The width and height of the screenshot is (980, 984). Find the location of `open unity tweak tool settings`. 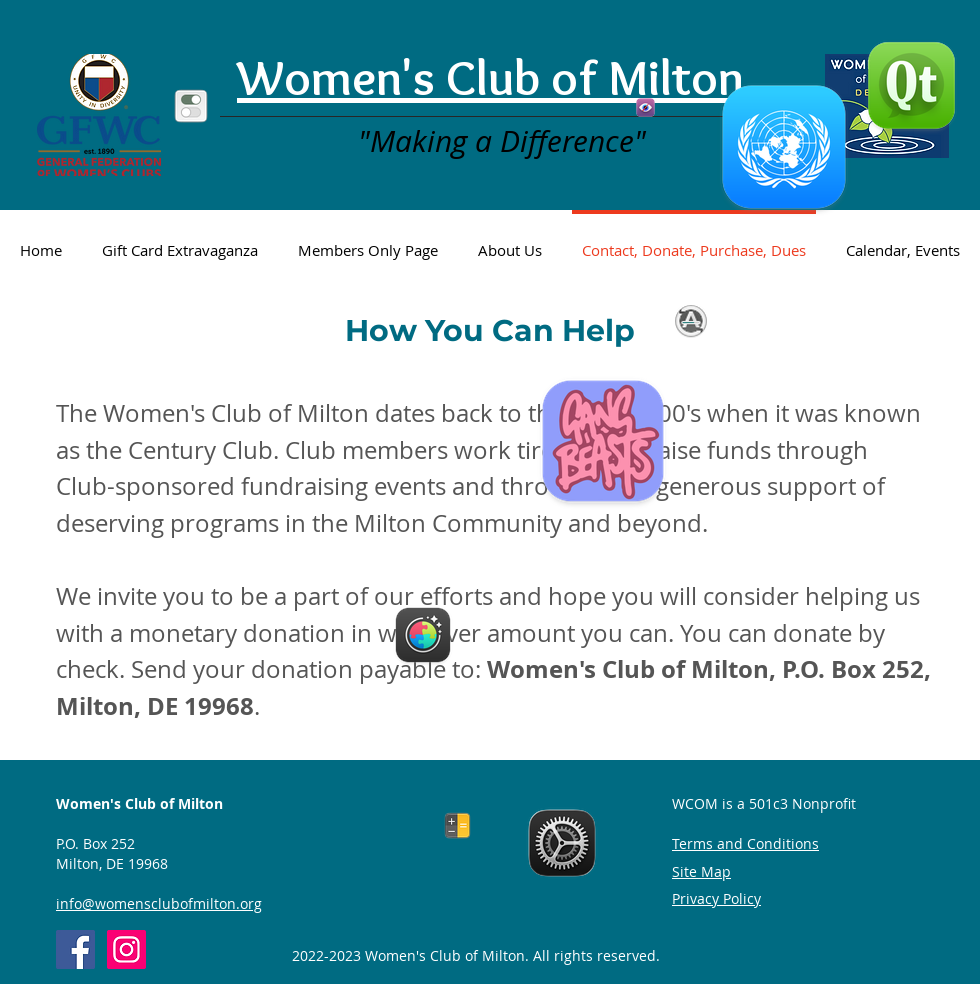

open unity tweak tool settings is located at coordinates (191, 106).